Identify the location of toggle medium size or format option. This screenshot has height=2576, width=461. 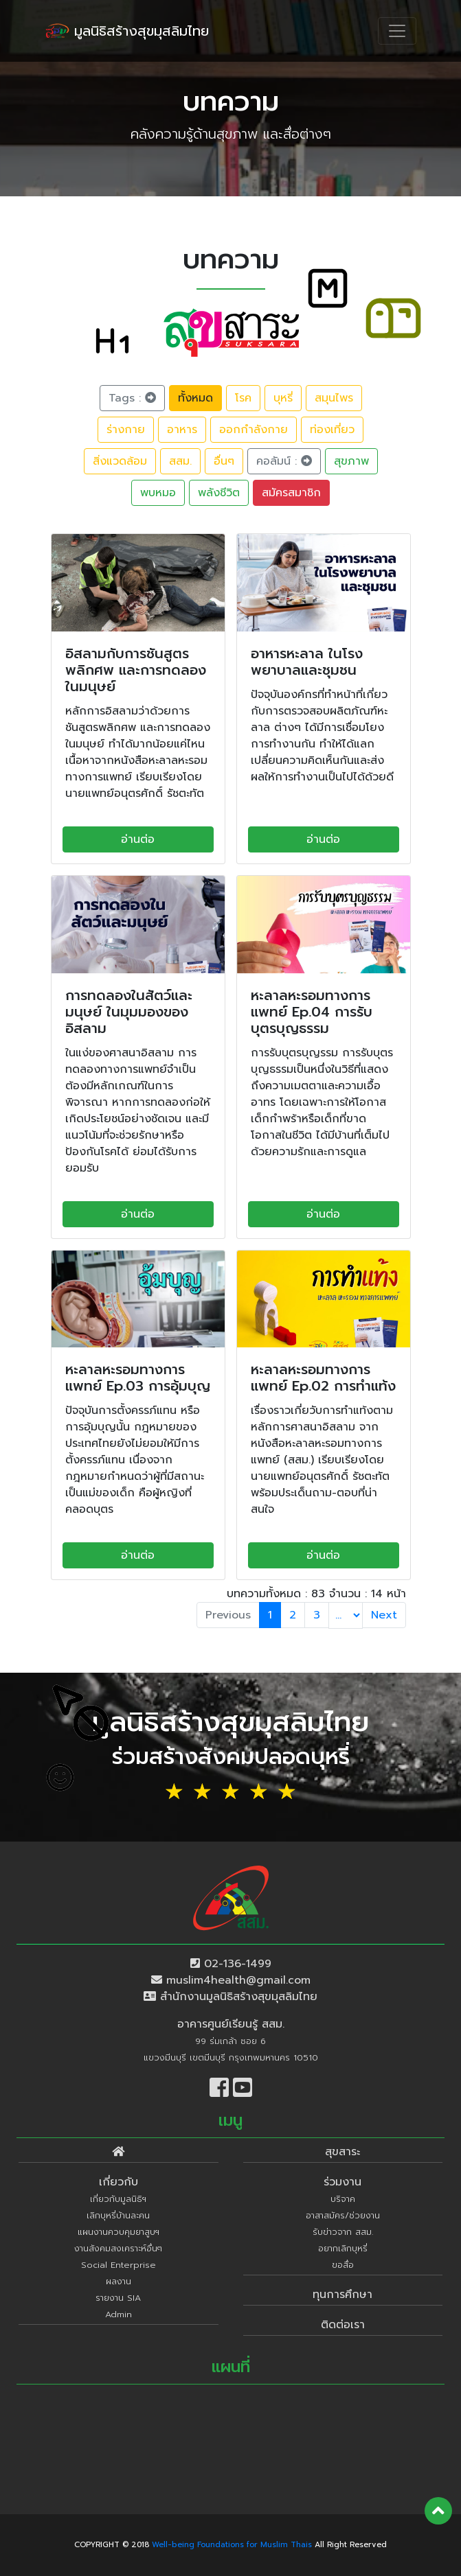
(328, 288).